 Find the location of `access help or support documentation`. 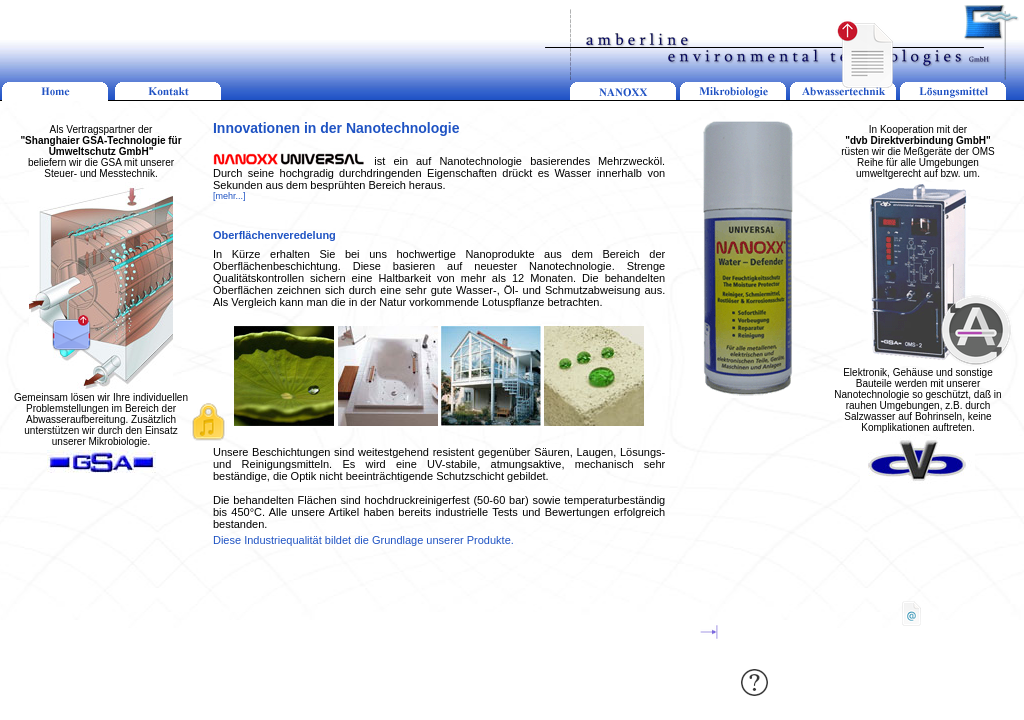

access help or support documentation is located at coordinates (754, 682).